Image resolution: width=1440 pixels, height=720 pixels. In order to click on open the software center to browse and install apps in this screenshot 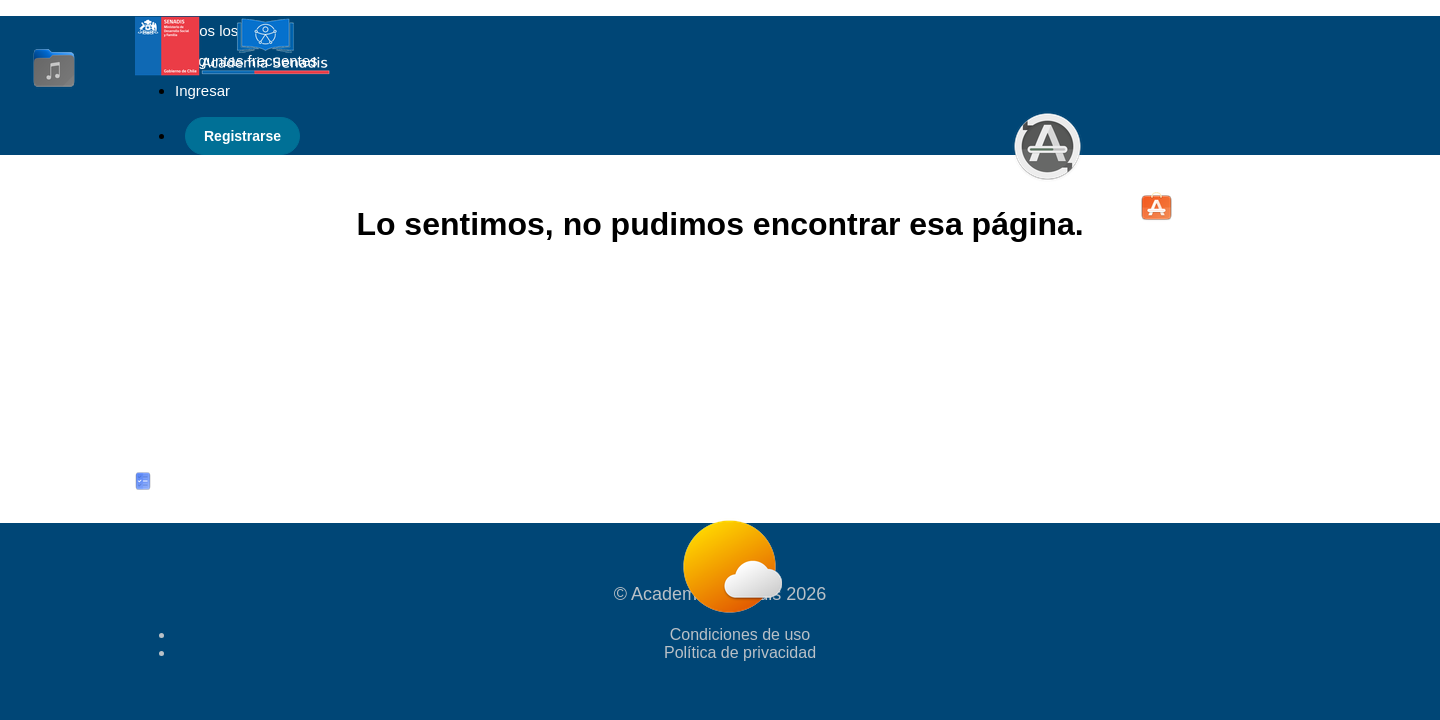, I will do `click(1156, 207)`.